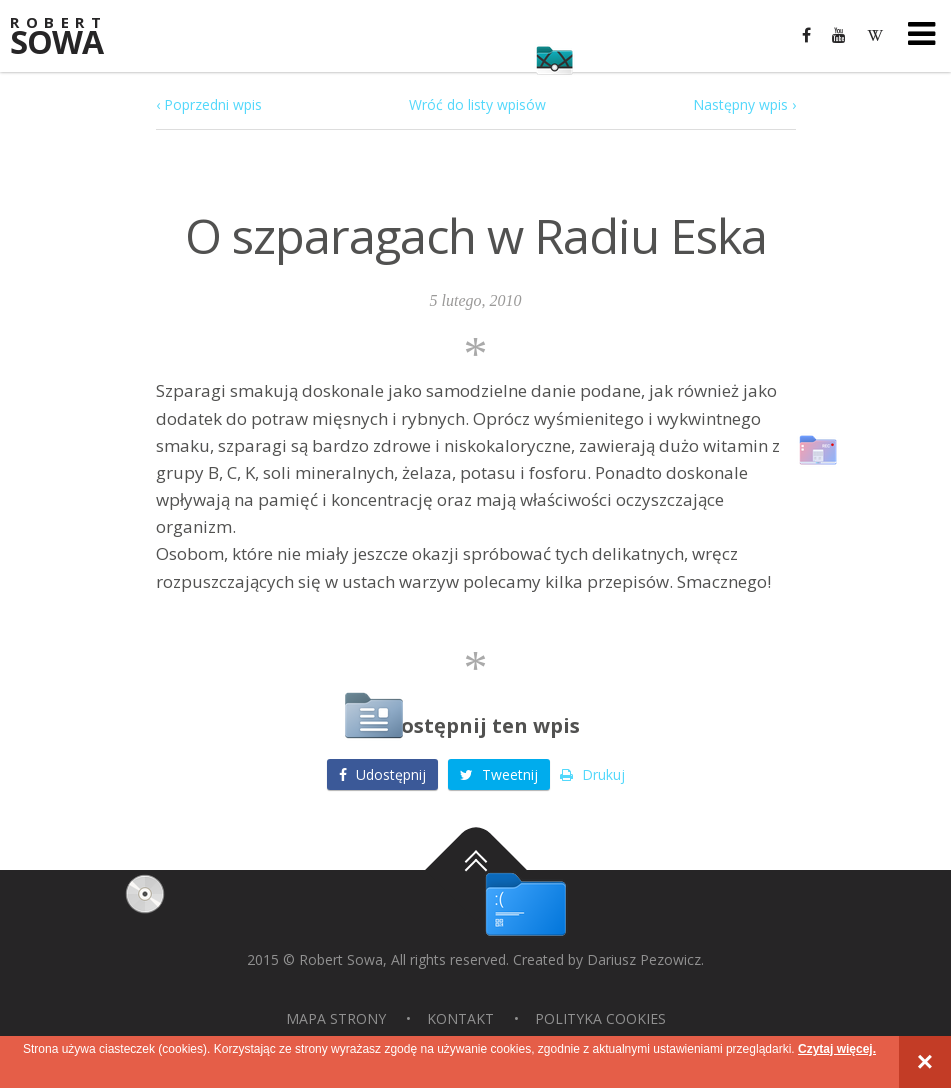 Image resolution: width=951 pixels, height=1088 pixels. Describe the element at coordinates (818, 451) in the screenshot. I see `open folder containing screen recordings` at that location.